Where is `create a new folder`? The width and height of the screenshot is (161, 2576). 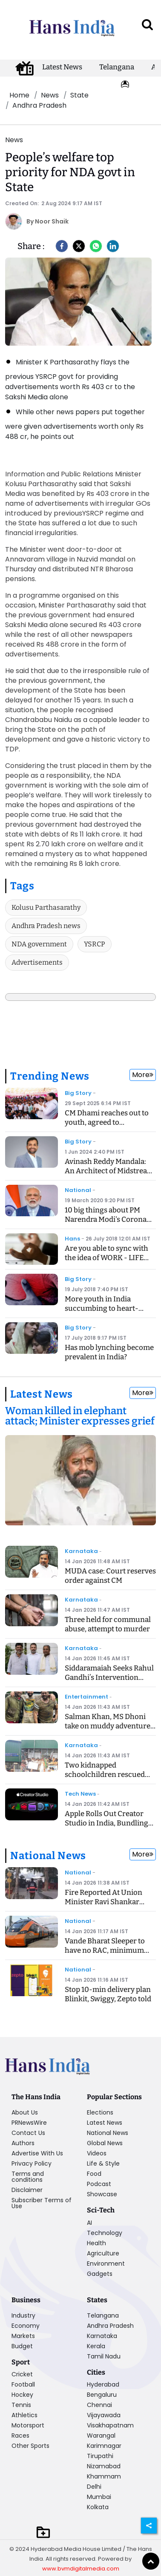 create a new folder is located at coordinates (43, 2532).